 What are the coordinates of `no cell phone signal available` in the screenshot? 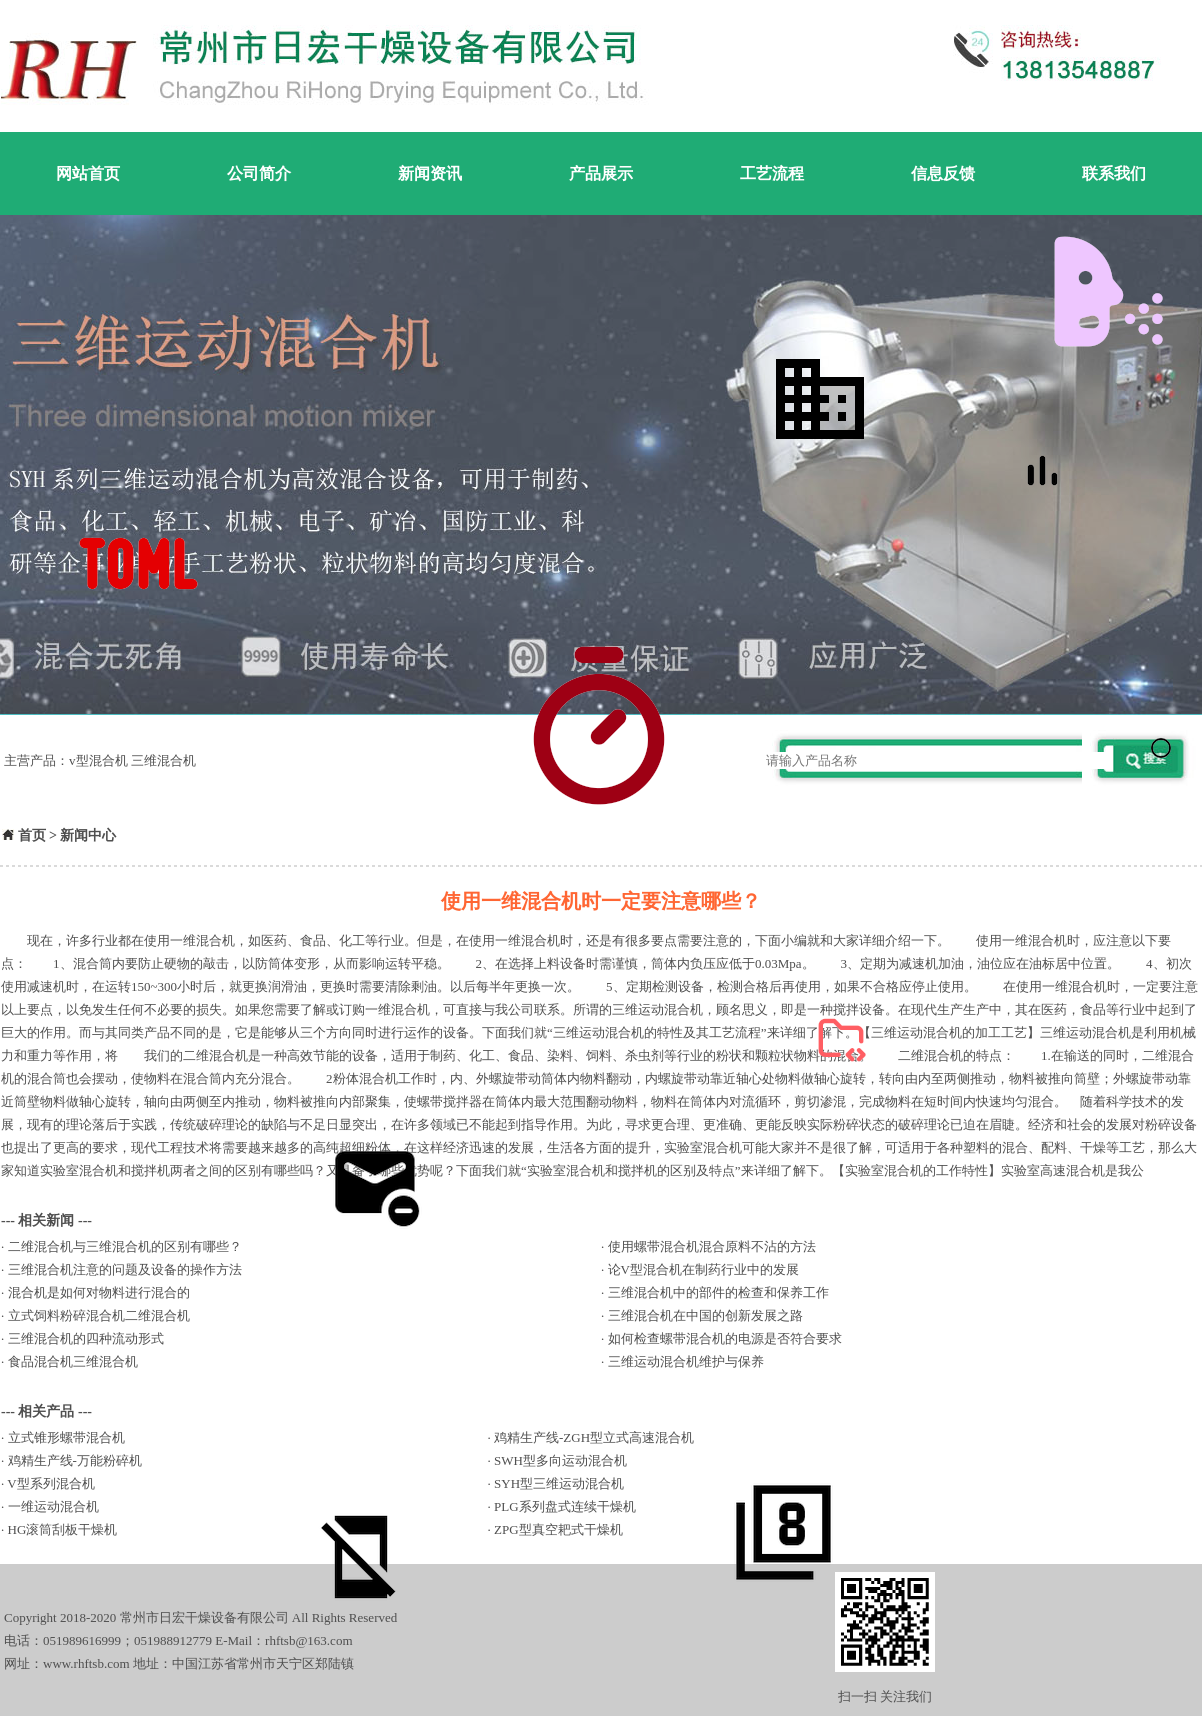 It's located at (361, 1557).